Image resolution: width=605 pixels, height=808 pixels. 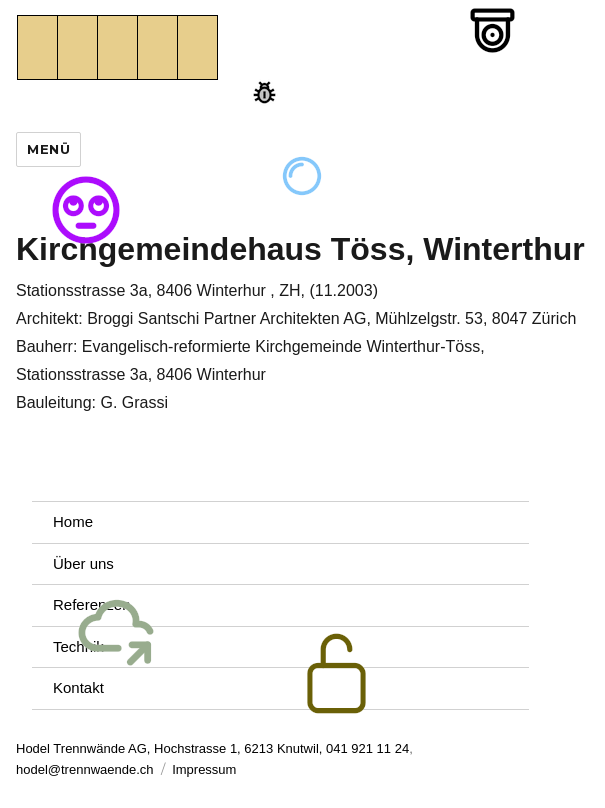 What do you see at coordinates (264, 92) in the screenshot?
I see `find pest control services nearby` at bounding box center [264, 92].